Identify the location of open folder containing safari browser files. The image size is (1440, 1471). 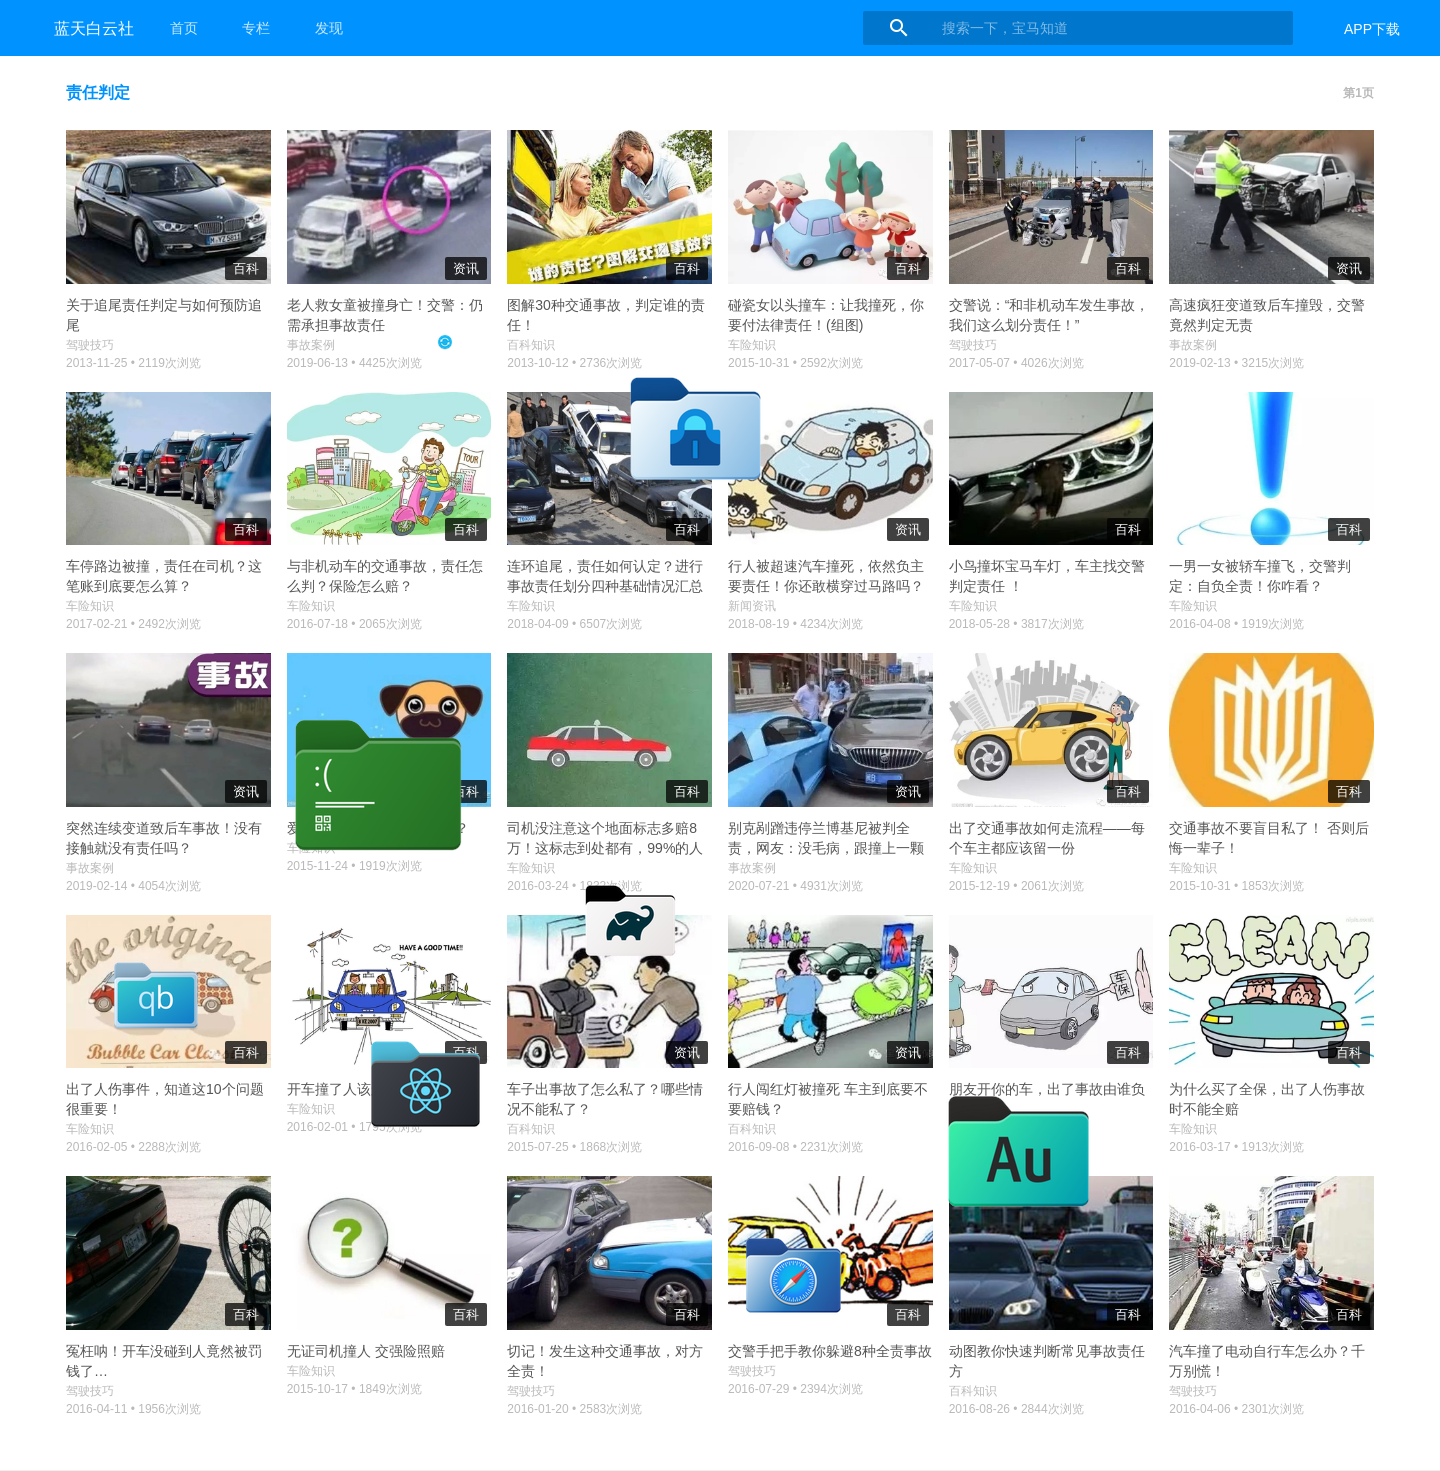
(793, 1278).